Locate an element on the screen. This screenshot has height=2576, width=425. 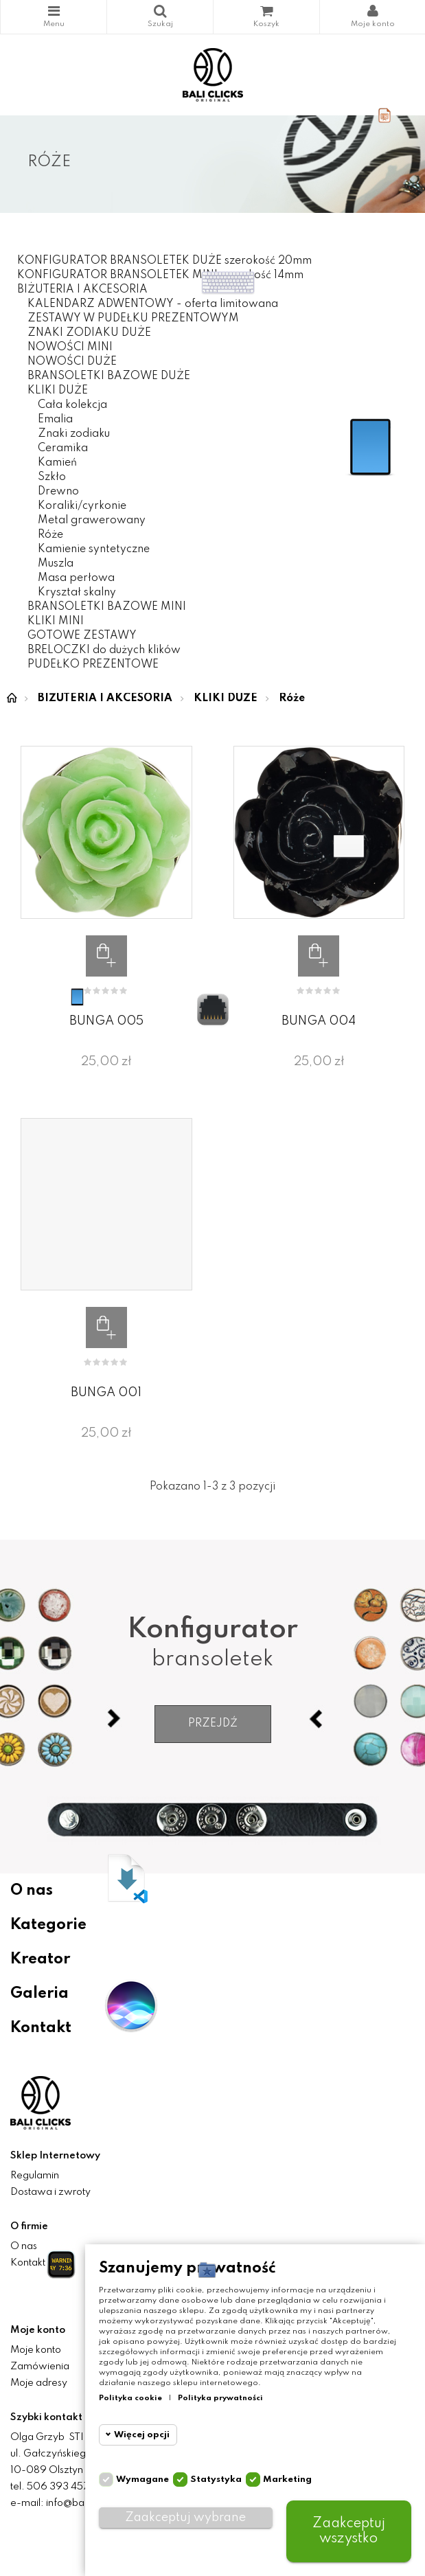
access your favorites folder in the media library is located at coordinates (207, 2270).